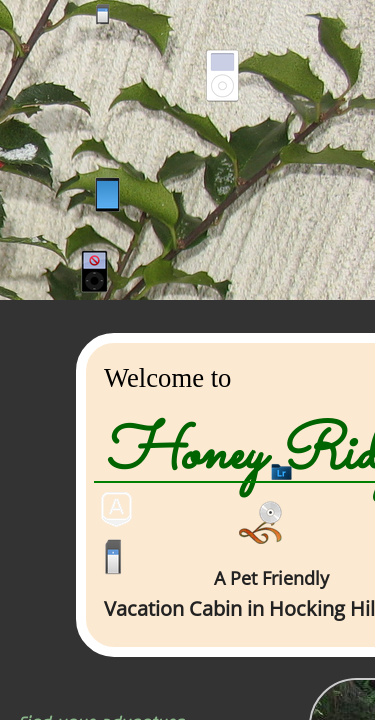 Image resolution: width=375 pixels, height=720 pixels. Describe the element at coordinates (222, 75) in the screenshot. I see `manage connected iPod device` at that location.